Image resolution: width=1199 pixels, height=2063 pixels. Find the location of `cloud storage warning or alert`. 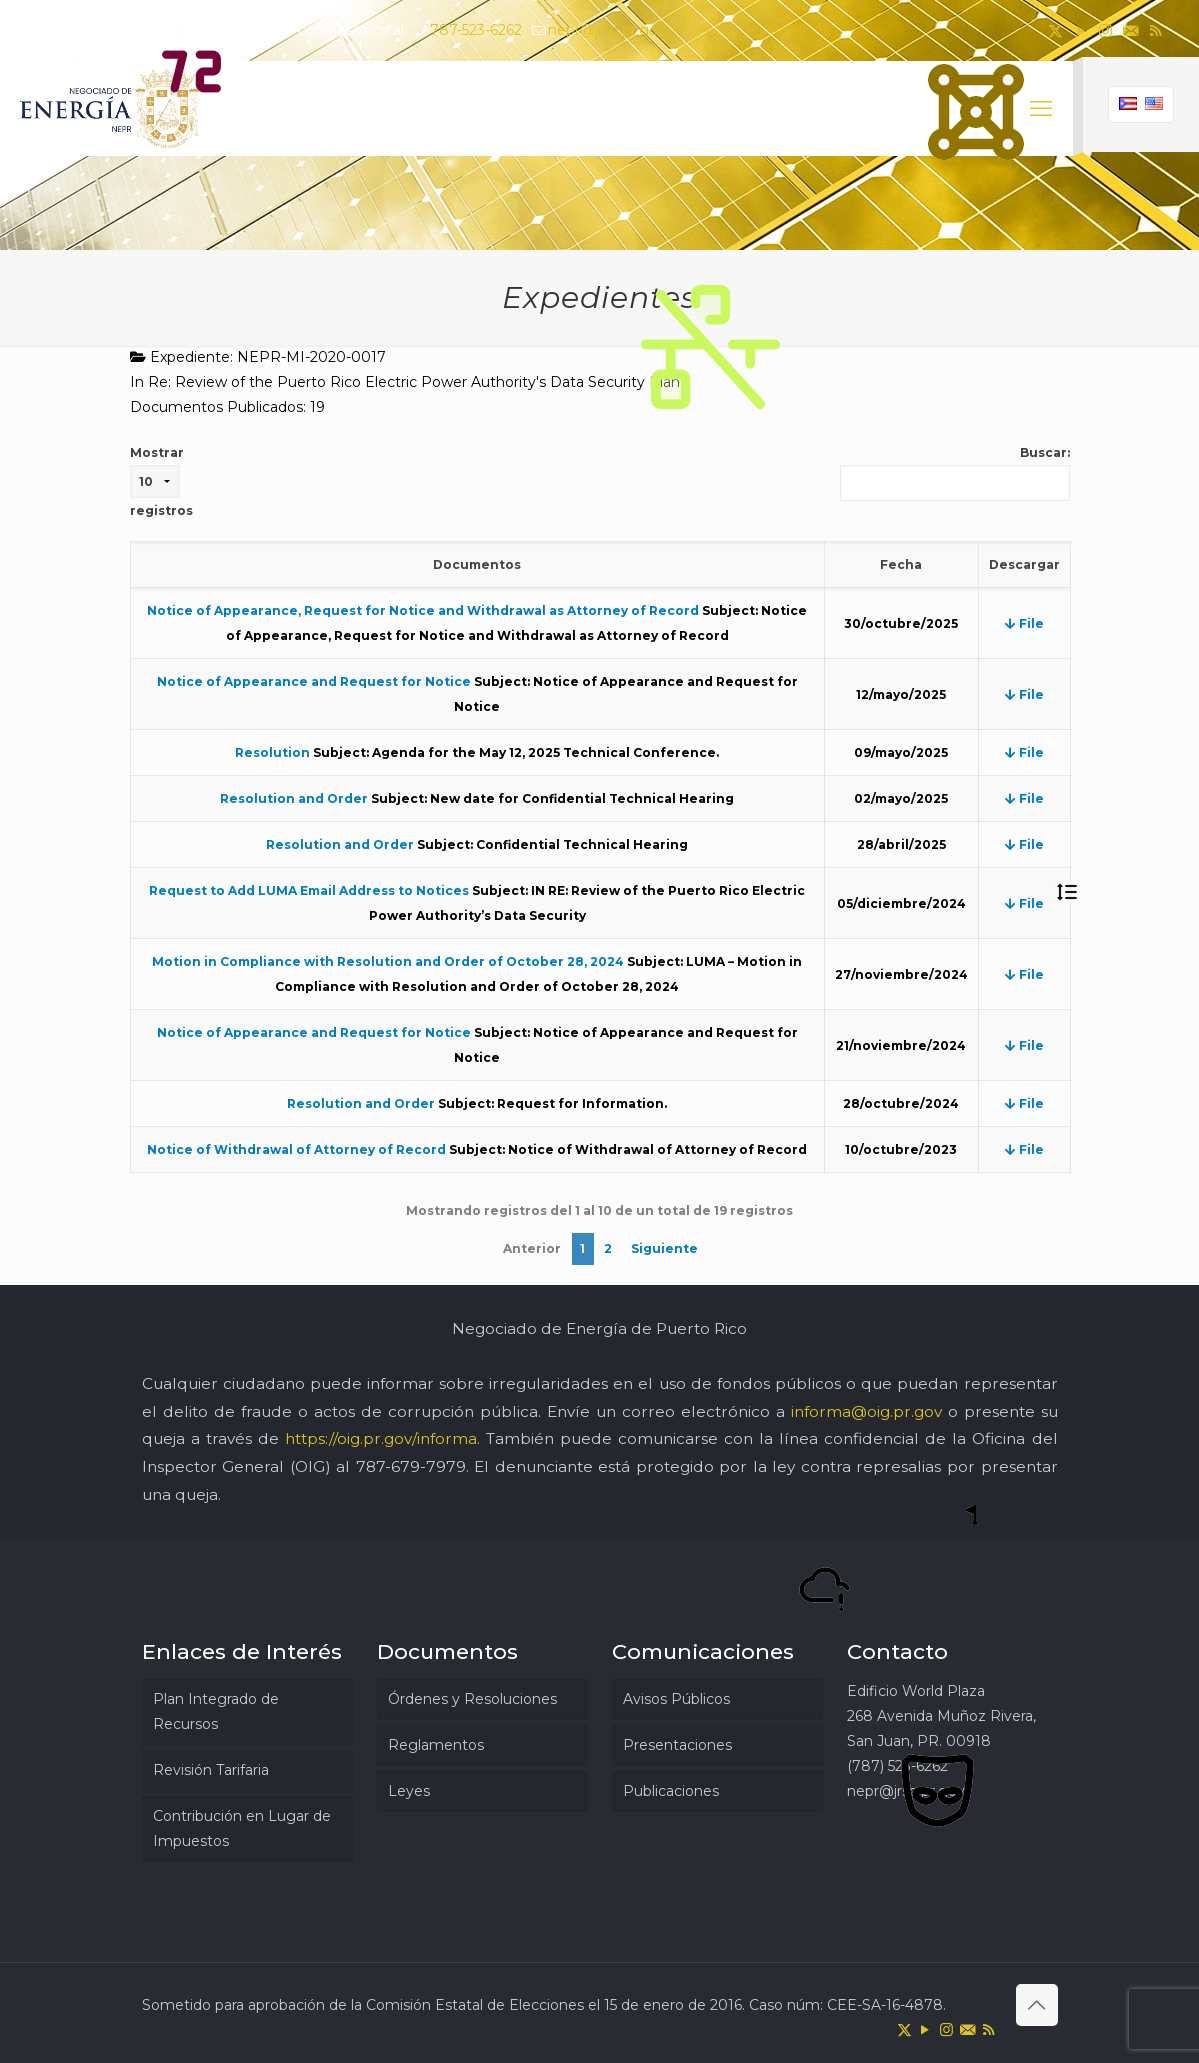

cloud storage warning or alert is located at coordinates (825, 1586).